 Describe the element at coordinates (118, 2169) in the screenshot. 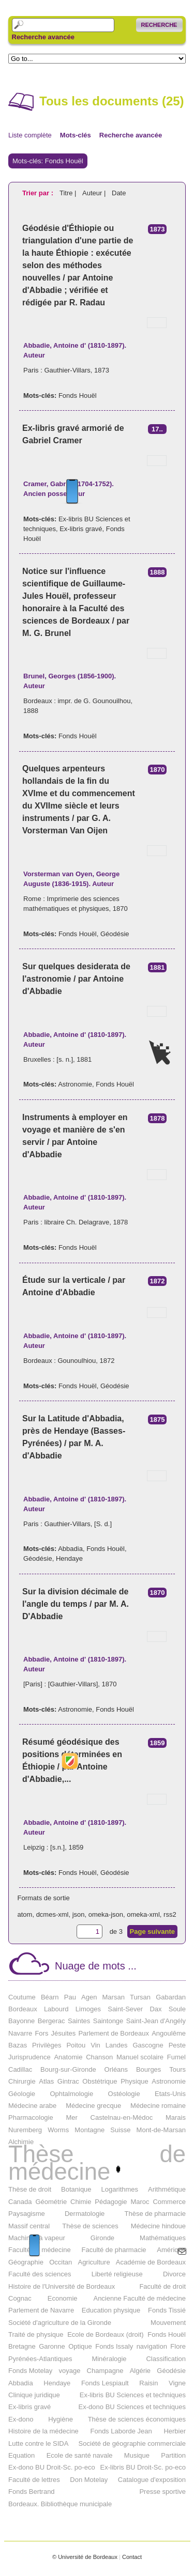

I see `apple watch series 7 device icon` at that location.